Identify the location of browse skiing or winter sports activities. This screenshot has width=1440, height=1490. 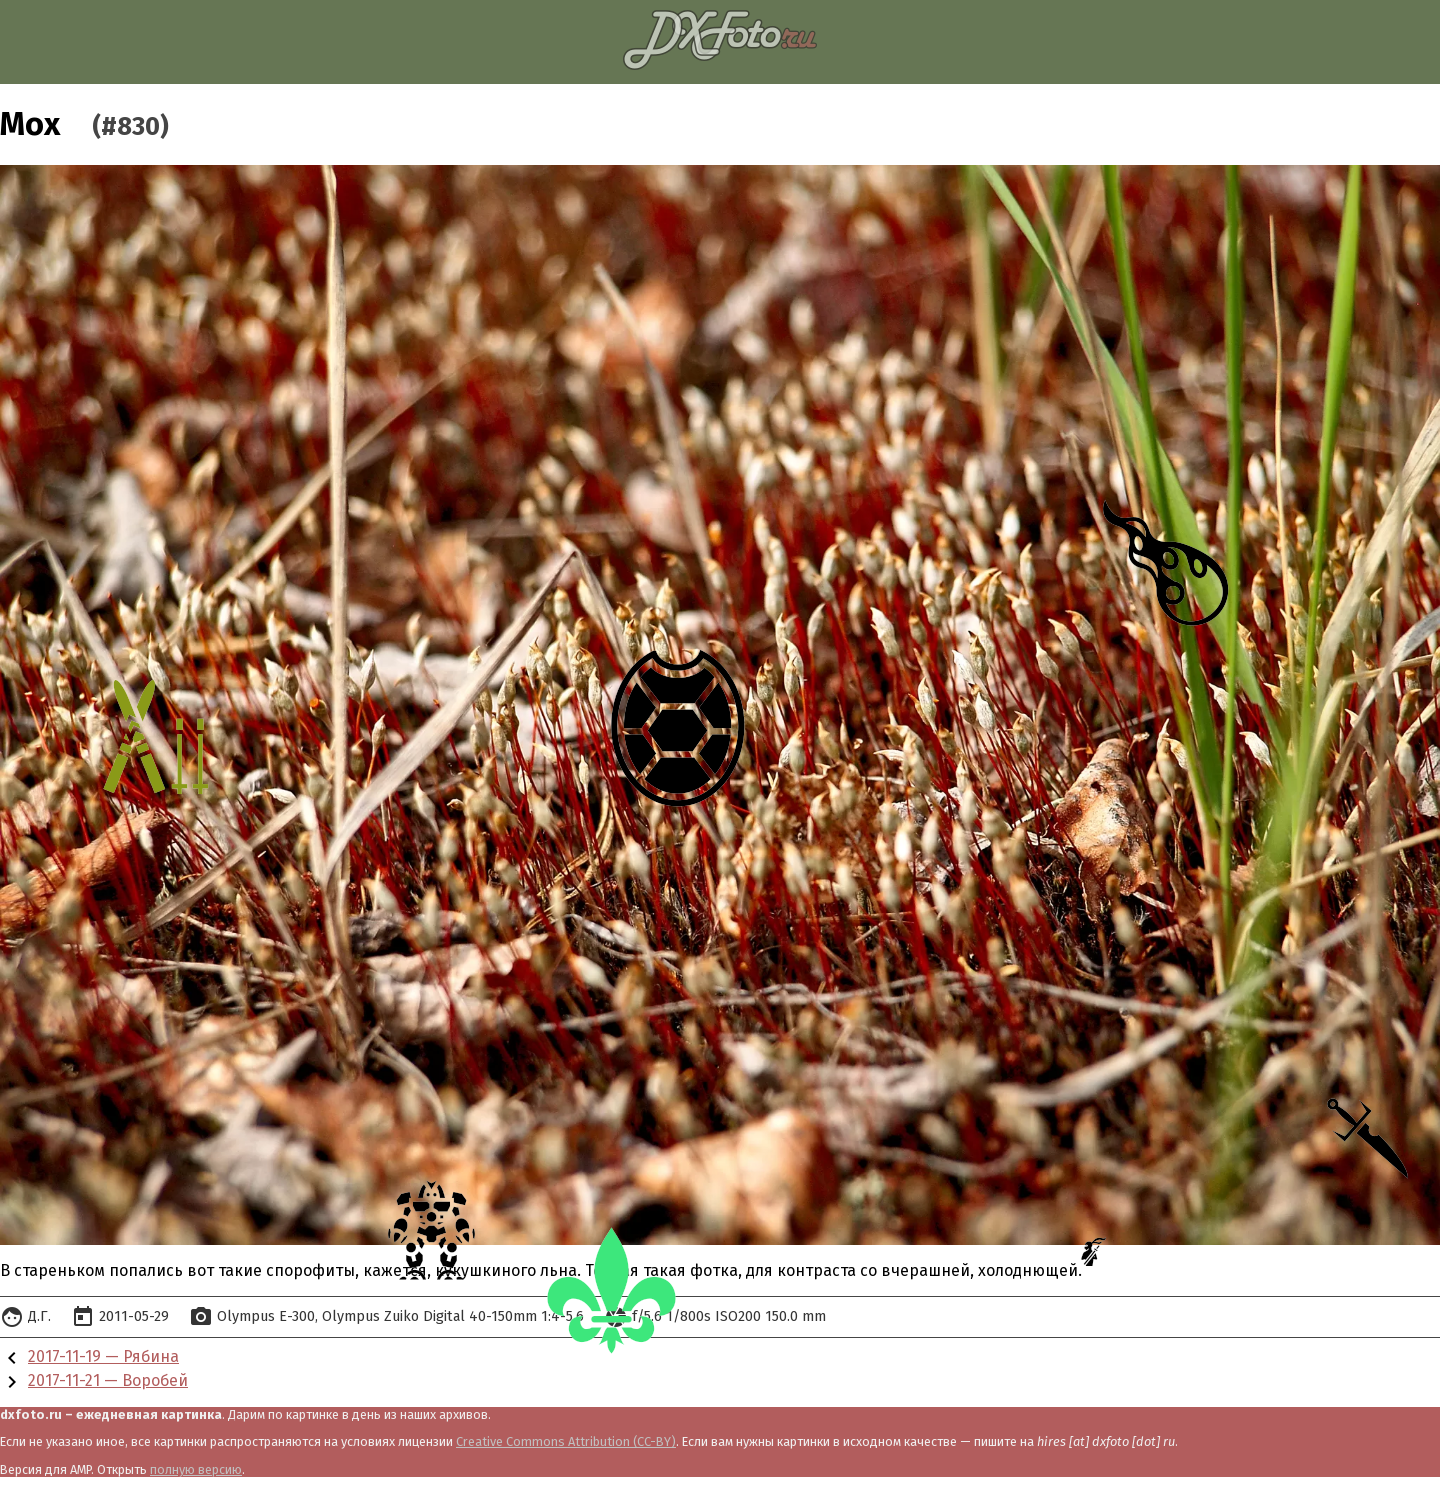
(153, 737).